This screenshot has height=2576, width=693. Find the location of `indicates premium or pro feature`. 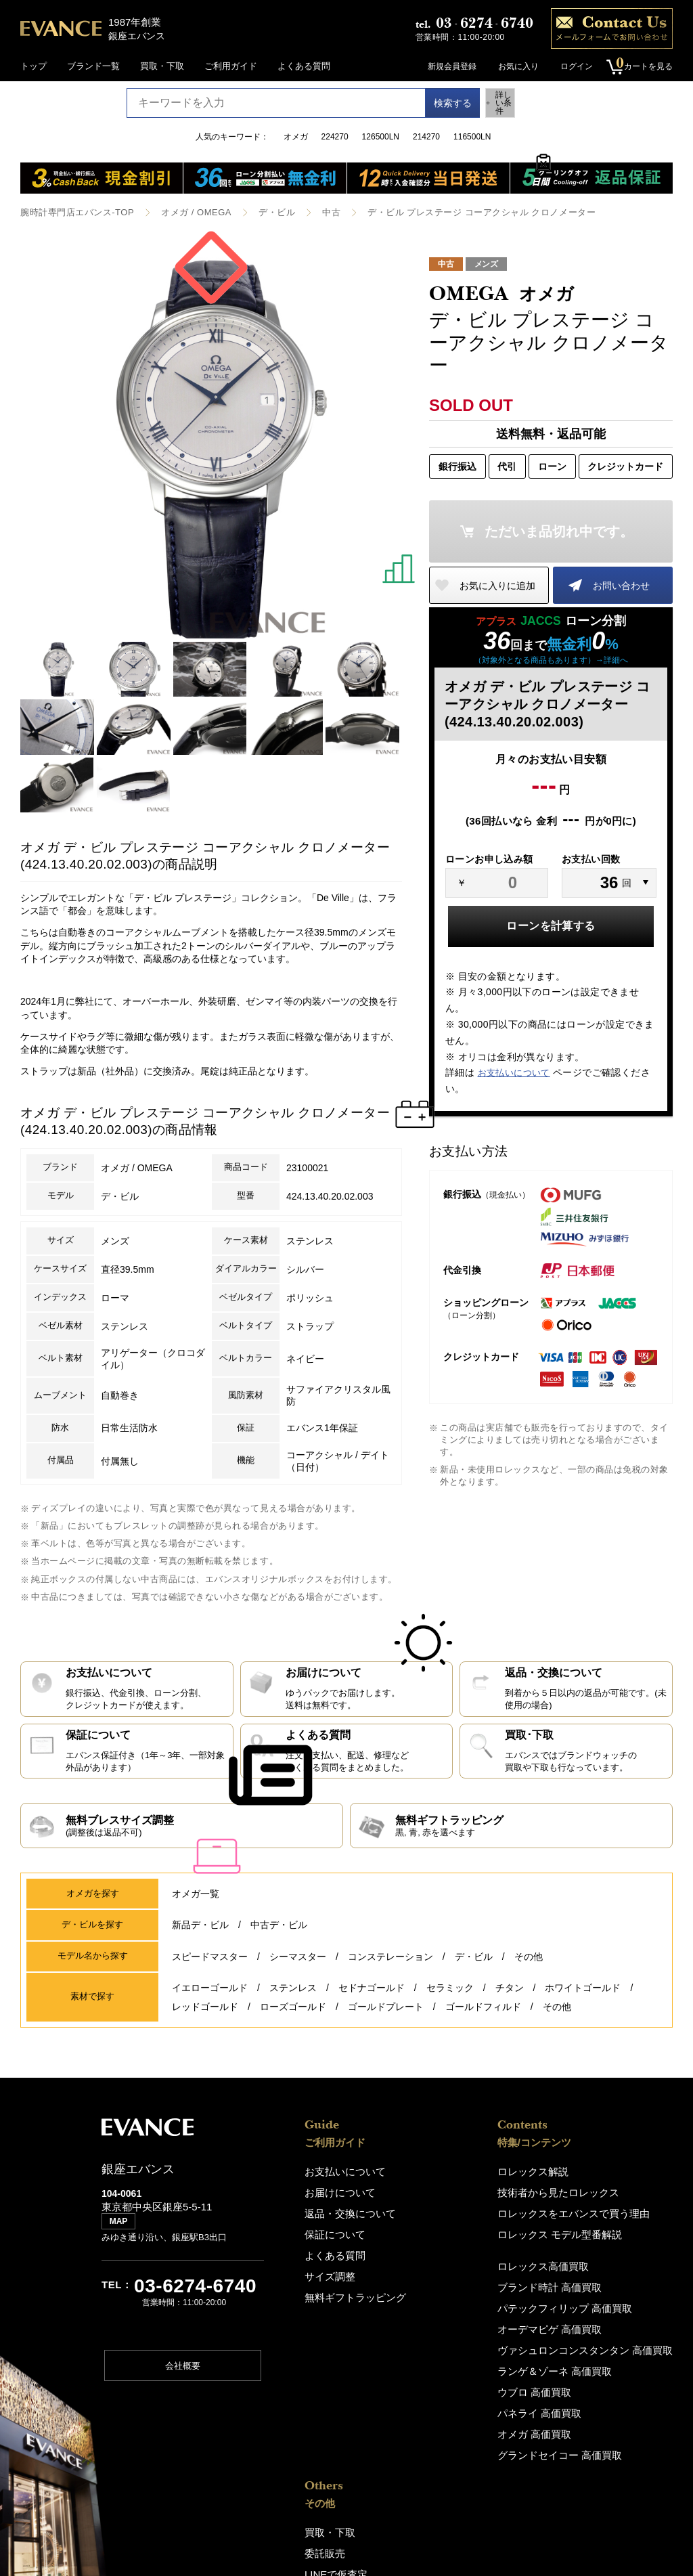

indicates premium or pro feature is located at coordinates (211, 267).